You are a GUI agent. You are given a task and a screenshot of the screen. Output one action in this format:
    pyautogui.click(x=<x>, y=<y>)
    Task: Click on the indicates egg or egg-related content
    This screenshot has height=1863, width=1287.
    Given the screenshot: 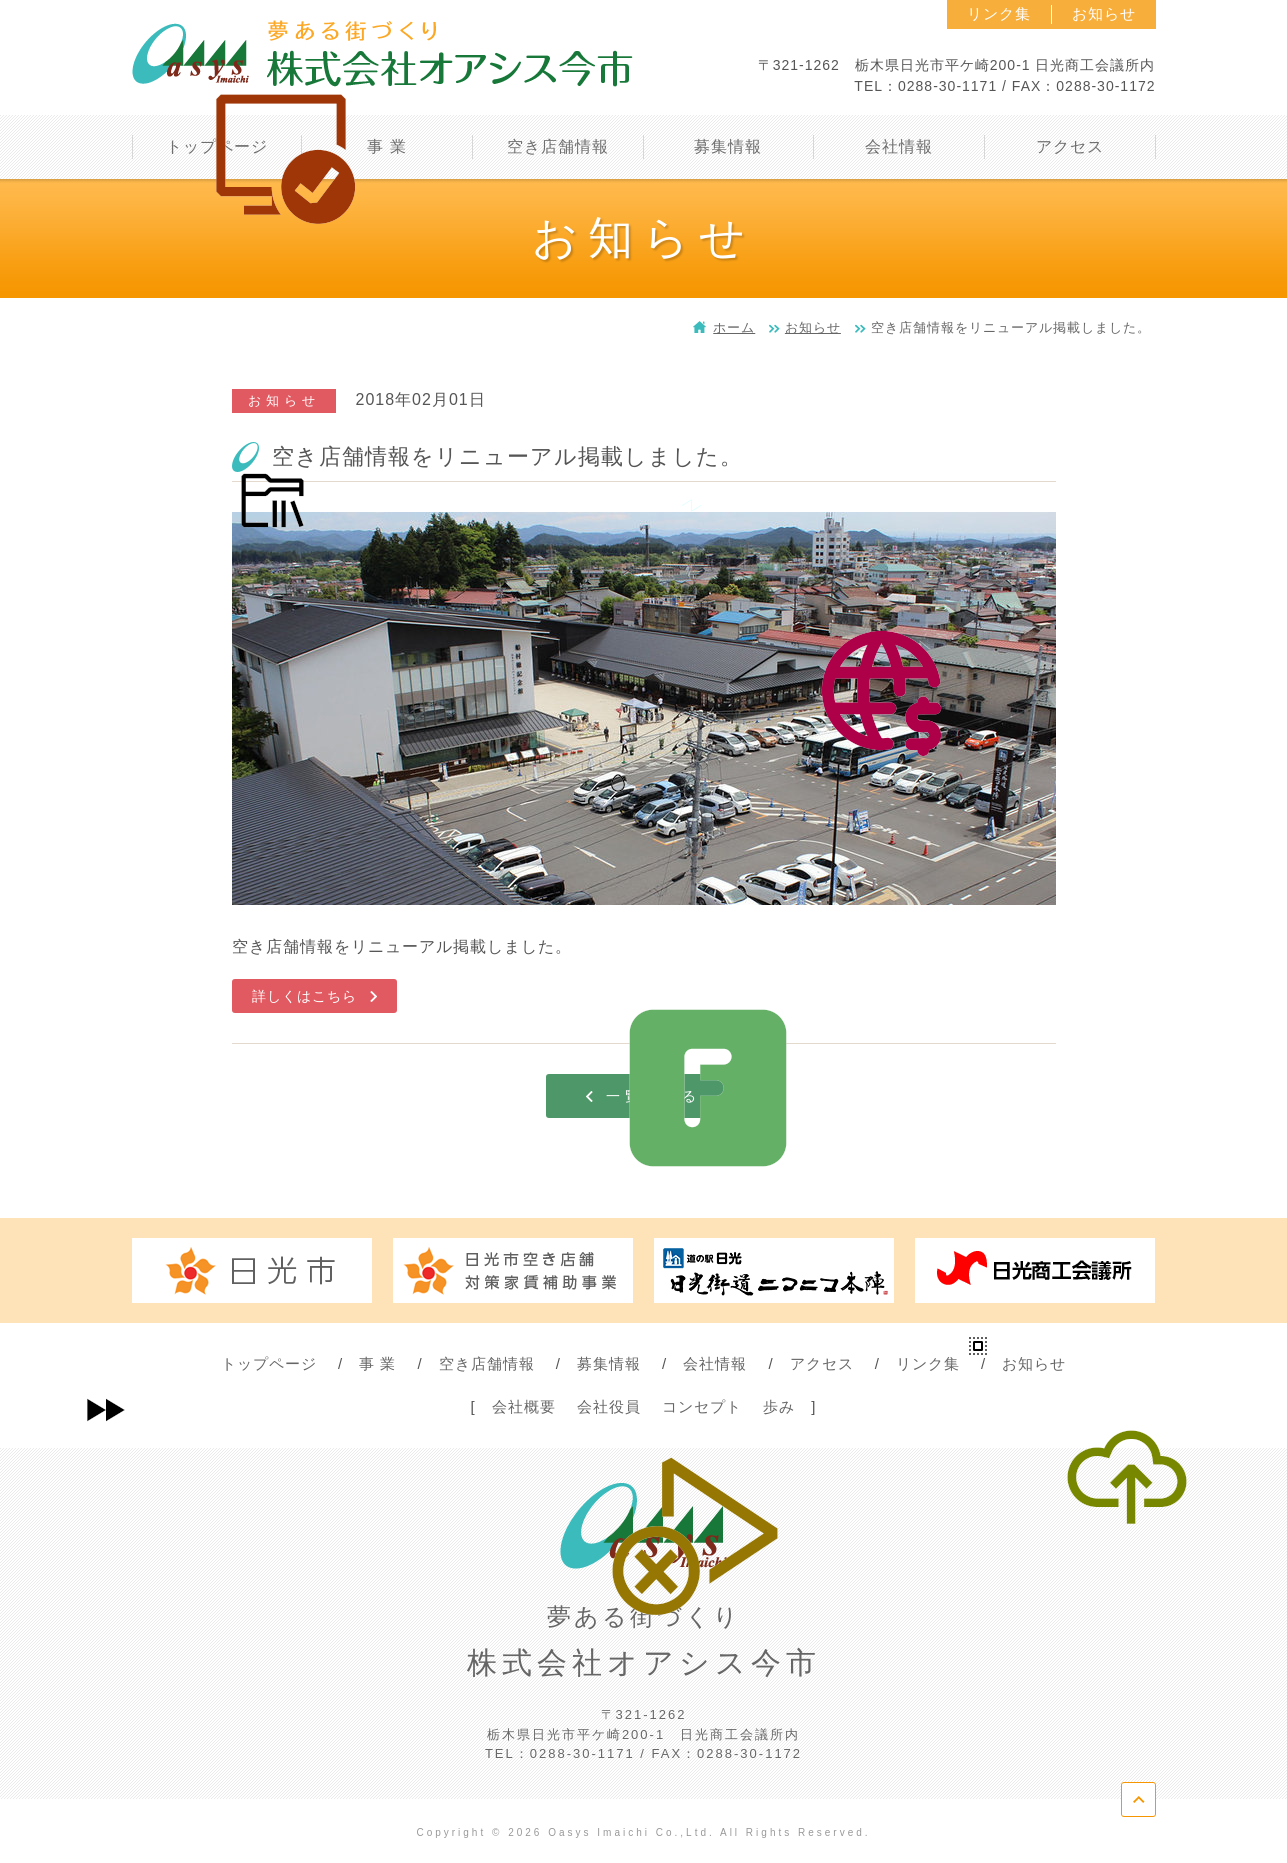 What is the action you would take?
    pyautogui.click(x=618, y=783)
    